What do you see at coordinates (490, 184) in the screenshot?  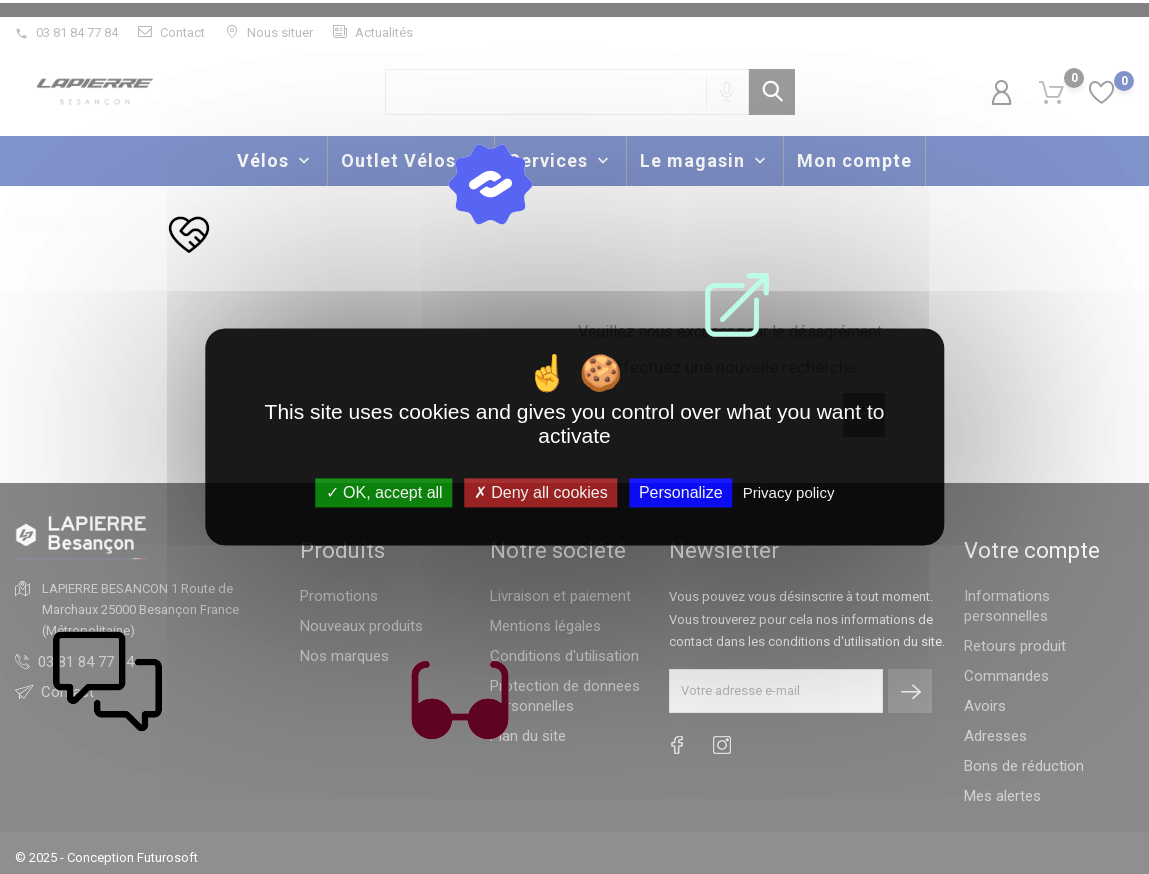 I see `indicates a discord partnered server` at bounding box center [490, 184].